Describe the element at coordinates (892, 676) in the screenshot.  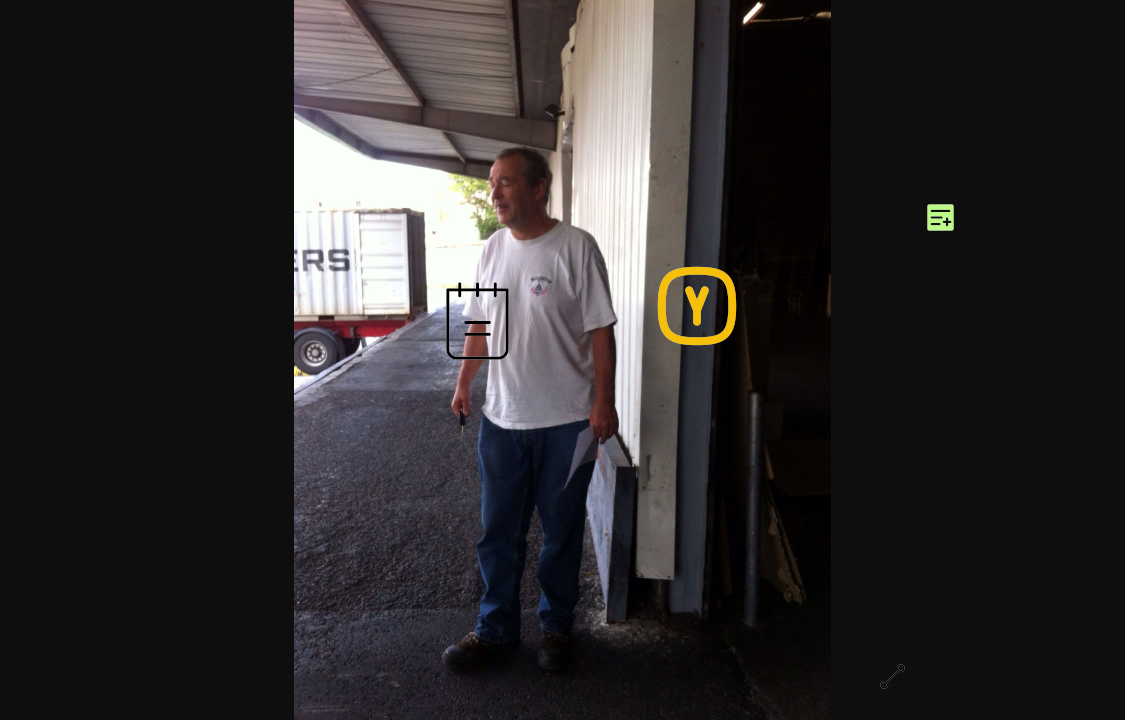
I see `draw a line between two points` at that location.